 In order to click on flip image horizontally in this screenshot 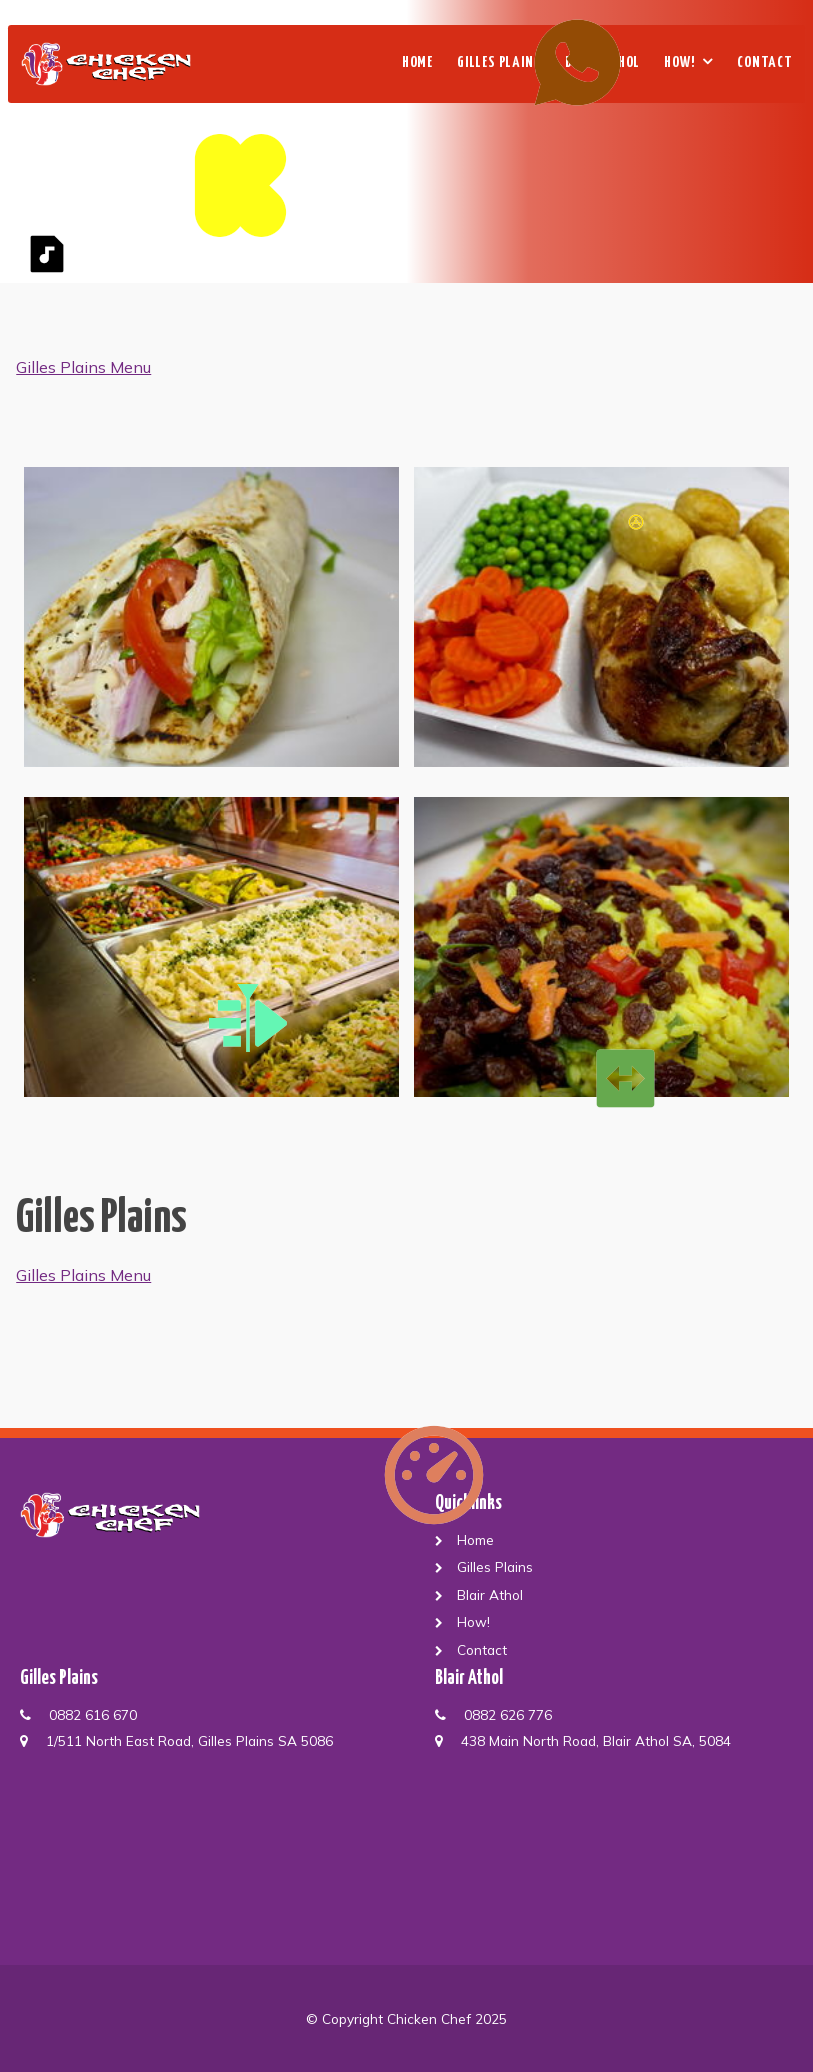, I will do `click(625, 1078)`.